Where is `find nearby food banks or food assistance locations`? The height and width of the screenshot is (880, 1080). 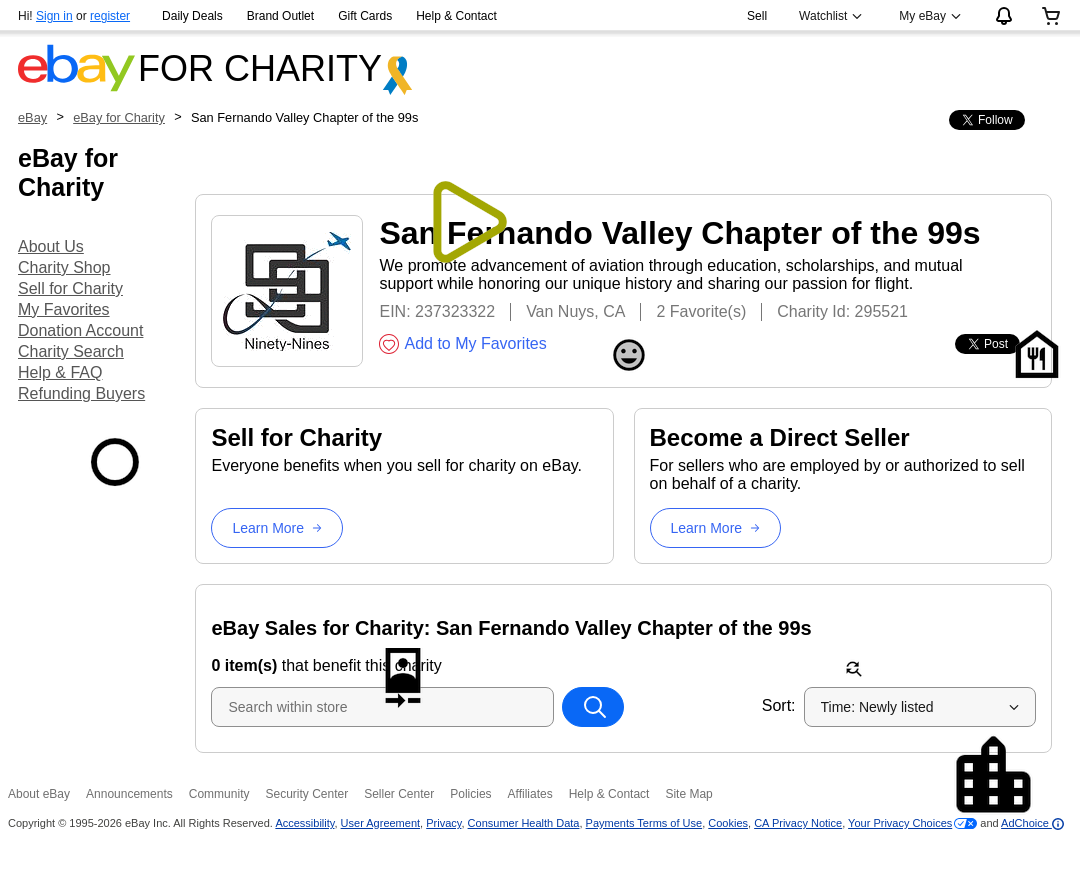
find nearby food banks or food assistance locations is located at coordinates (1037, 354).